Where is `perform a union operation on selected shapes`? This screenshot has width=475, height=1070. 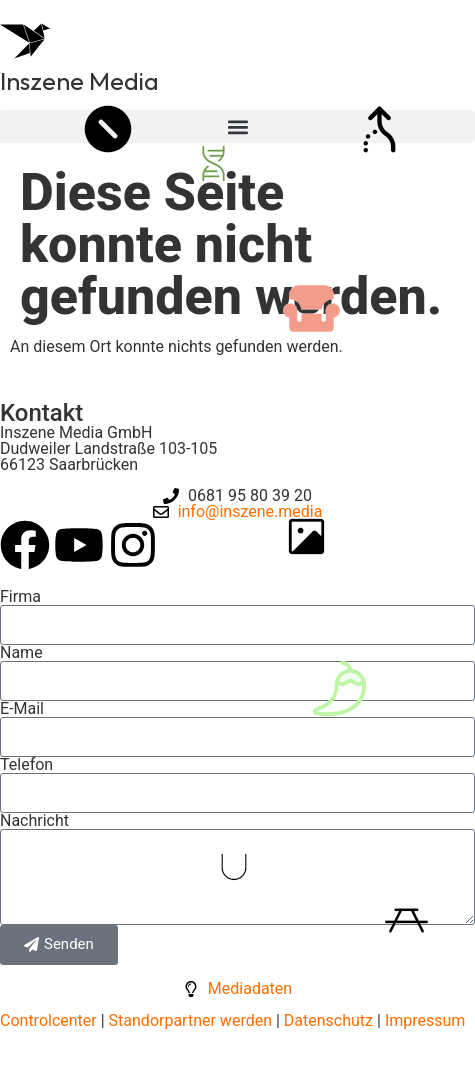 perform a union operation on selected shapes is located at coordinates (234, 865).